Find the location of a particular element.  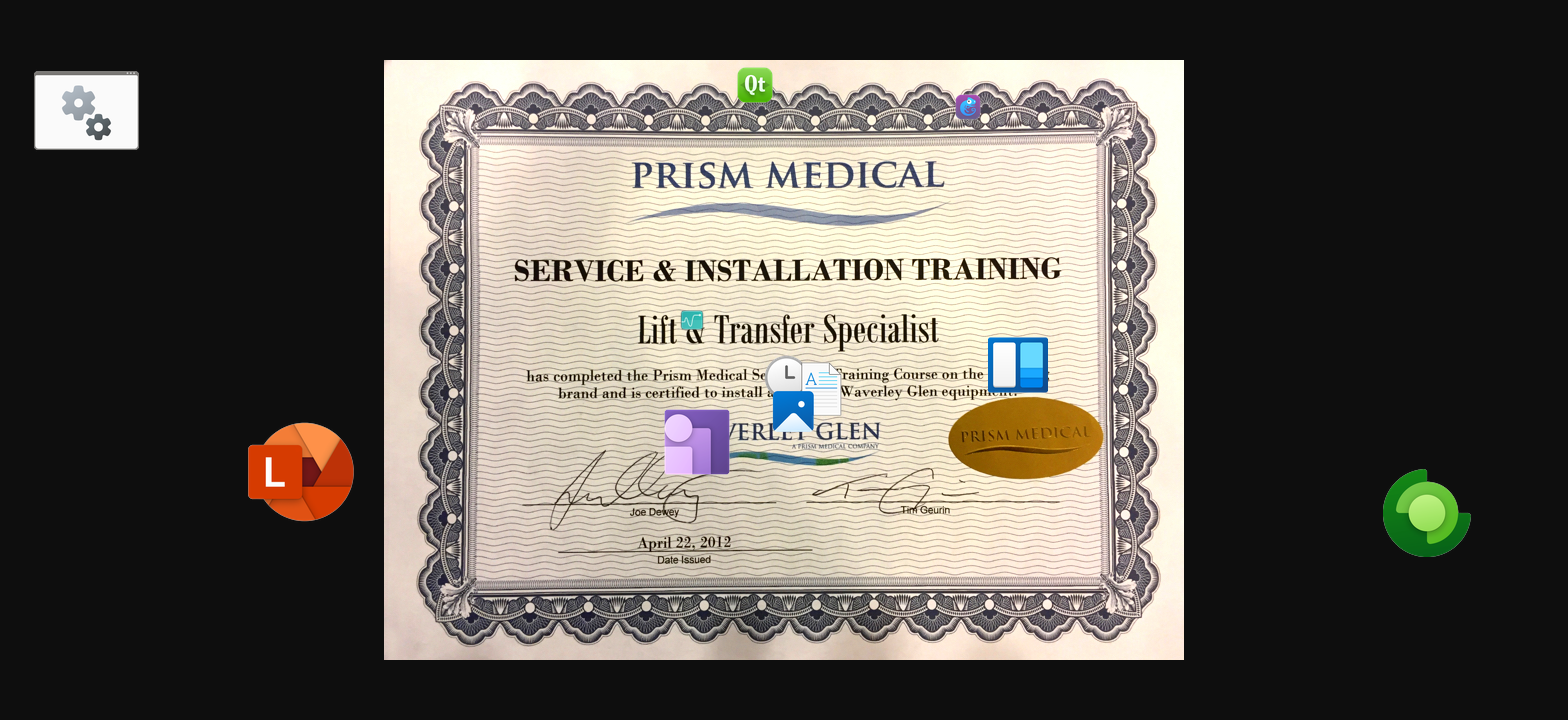

open insights app is located at coordinates (1427, 513).